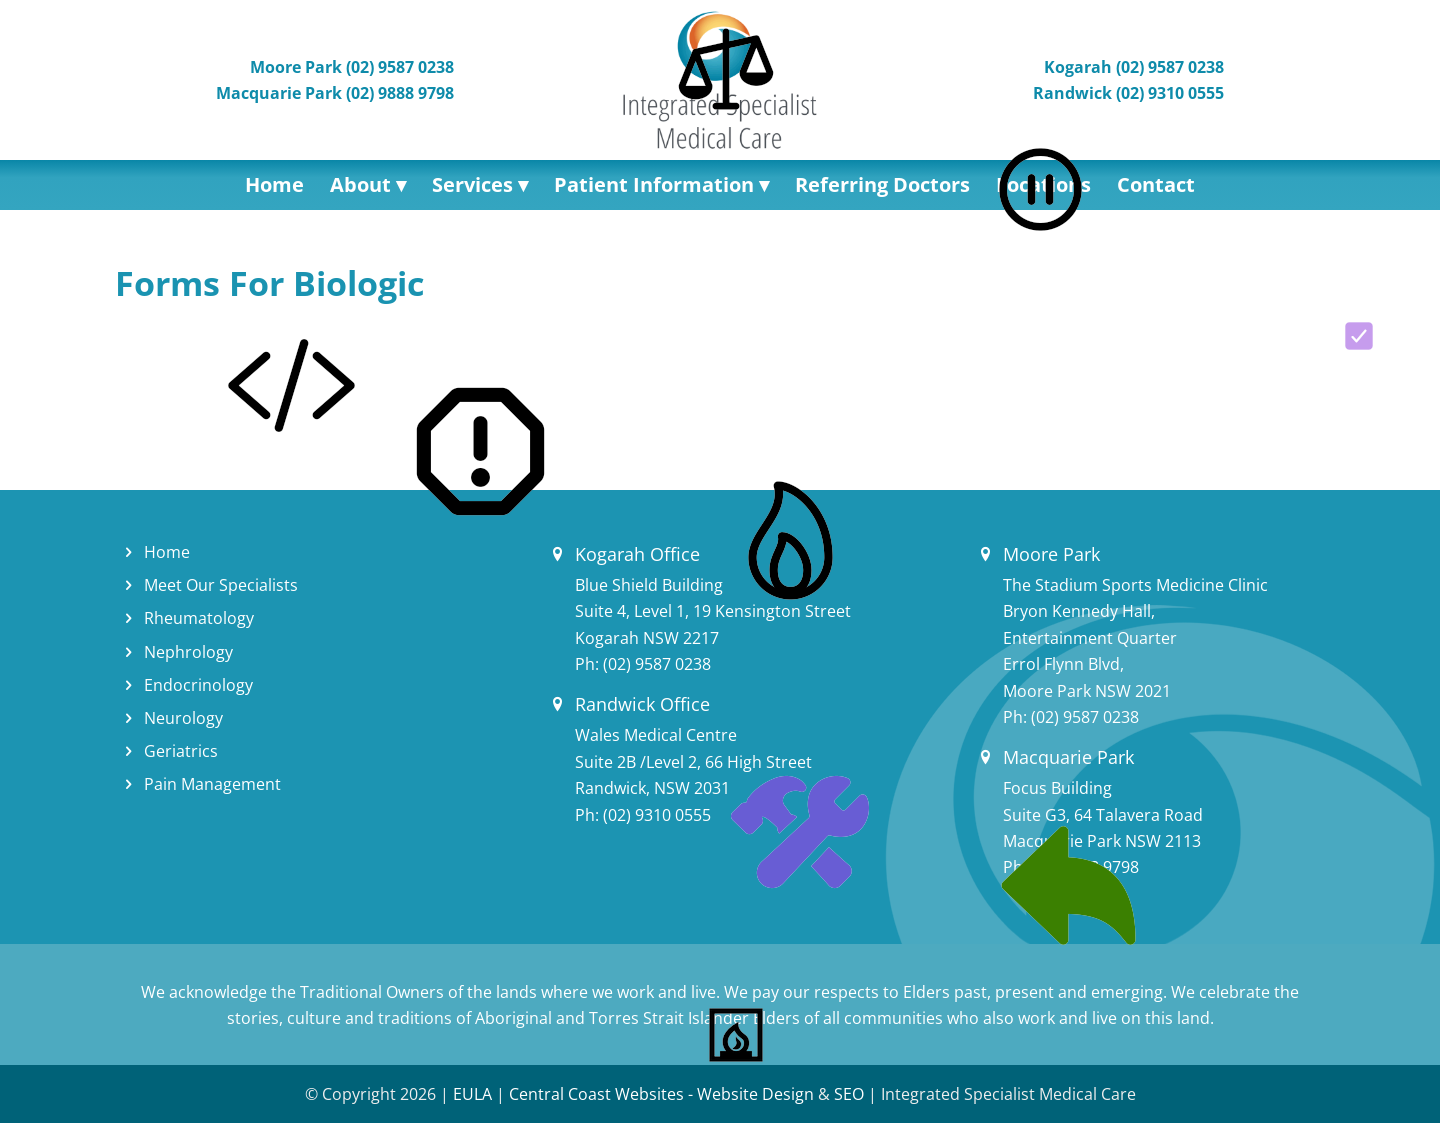 The width and height of the screenshot is (1440, 1123). Describe the element at coordinates (736, 1035) in the screenshot. I see `access fireplace or heating controls` at that location.